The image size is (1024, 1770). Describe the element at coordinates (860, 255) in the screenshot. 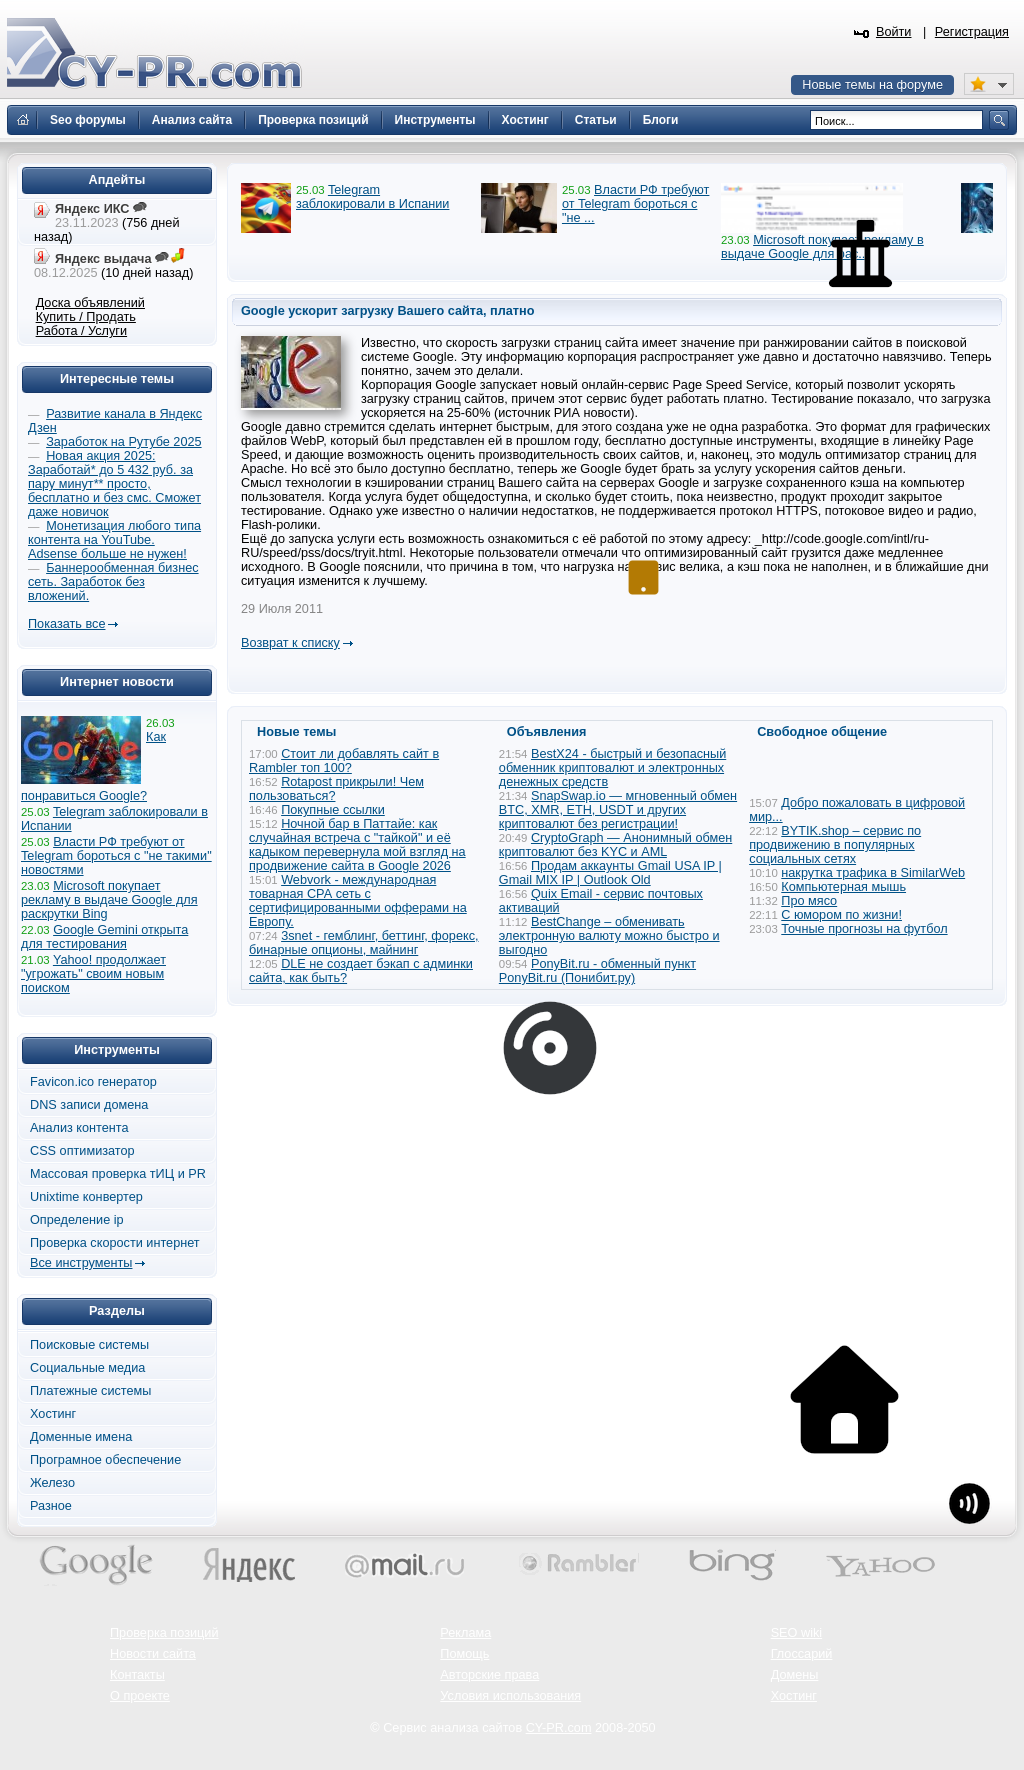

I see `view government or civic locations` at that location.